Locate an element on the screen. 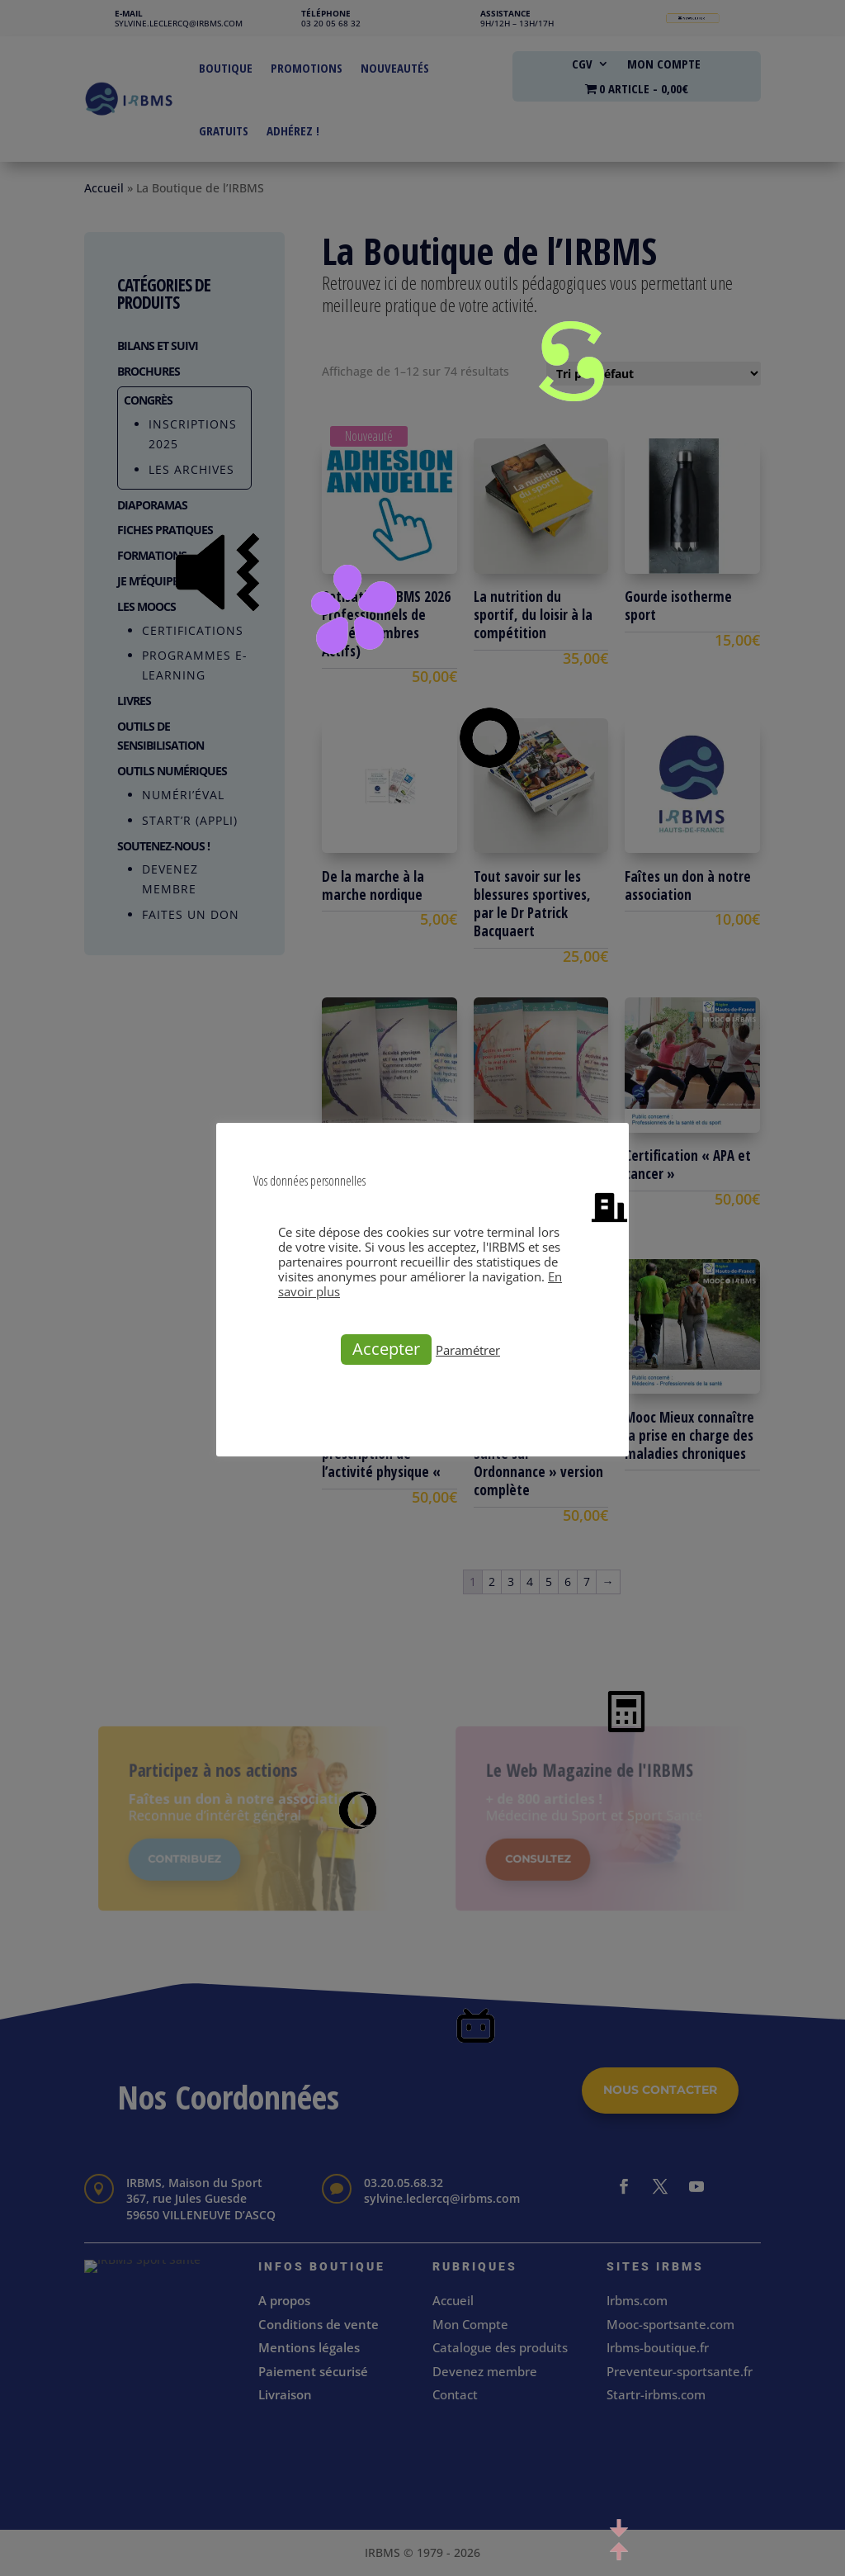  listmonk email newsletter and mailing list manager logo is located at coordinates (489, 737).